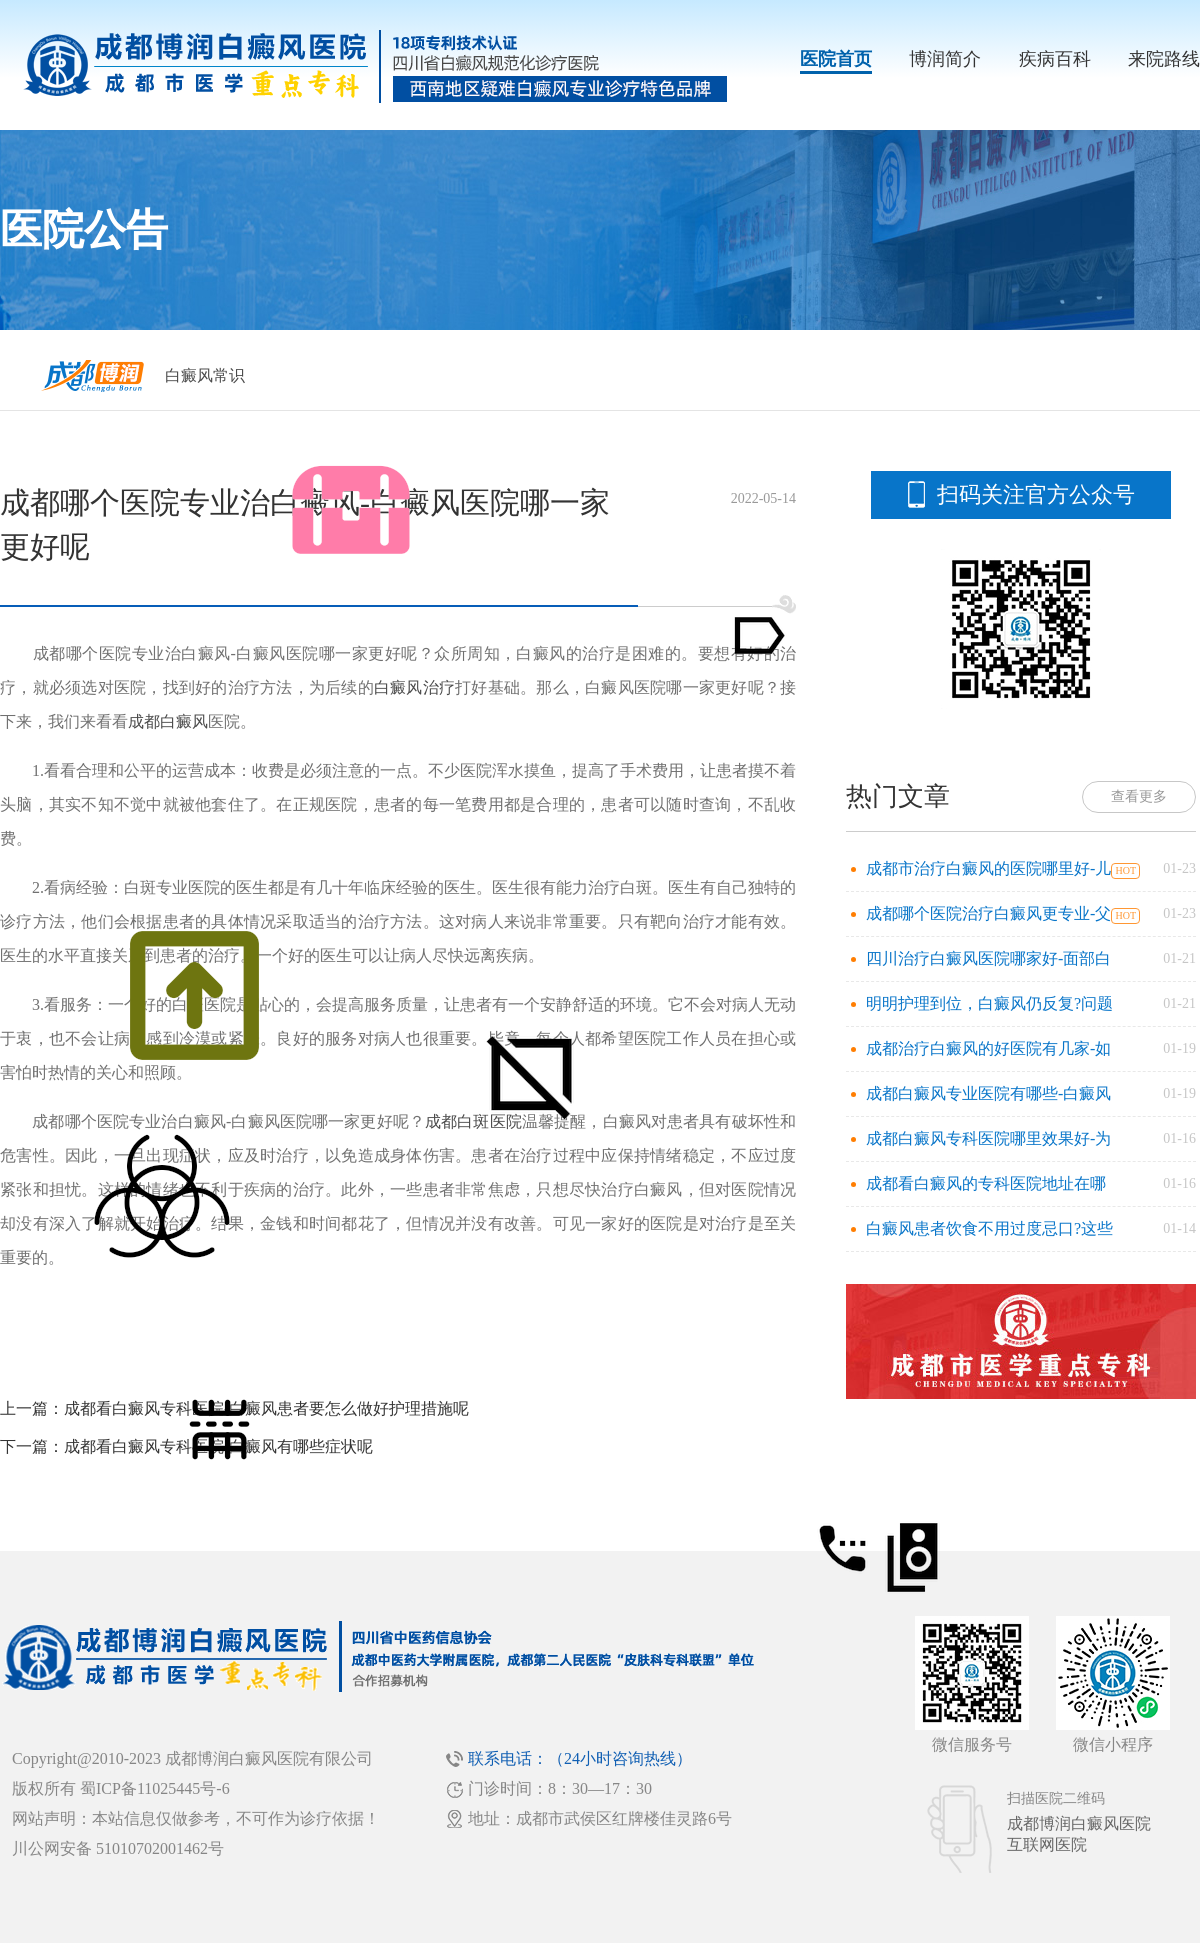 Image resolution: width=1200 pixels, height=1943 pixels. Describe the element at coordinates (842, 1548) in the screenshot. I see `access phone or call settings` at that location.